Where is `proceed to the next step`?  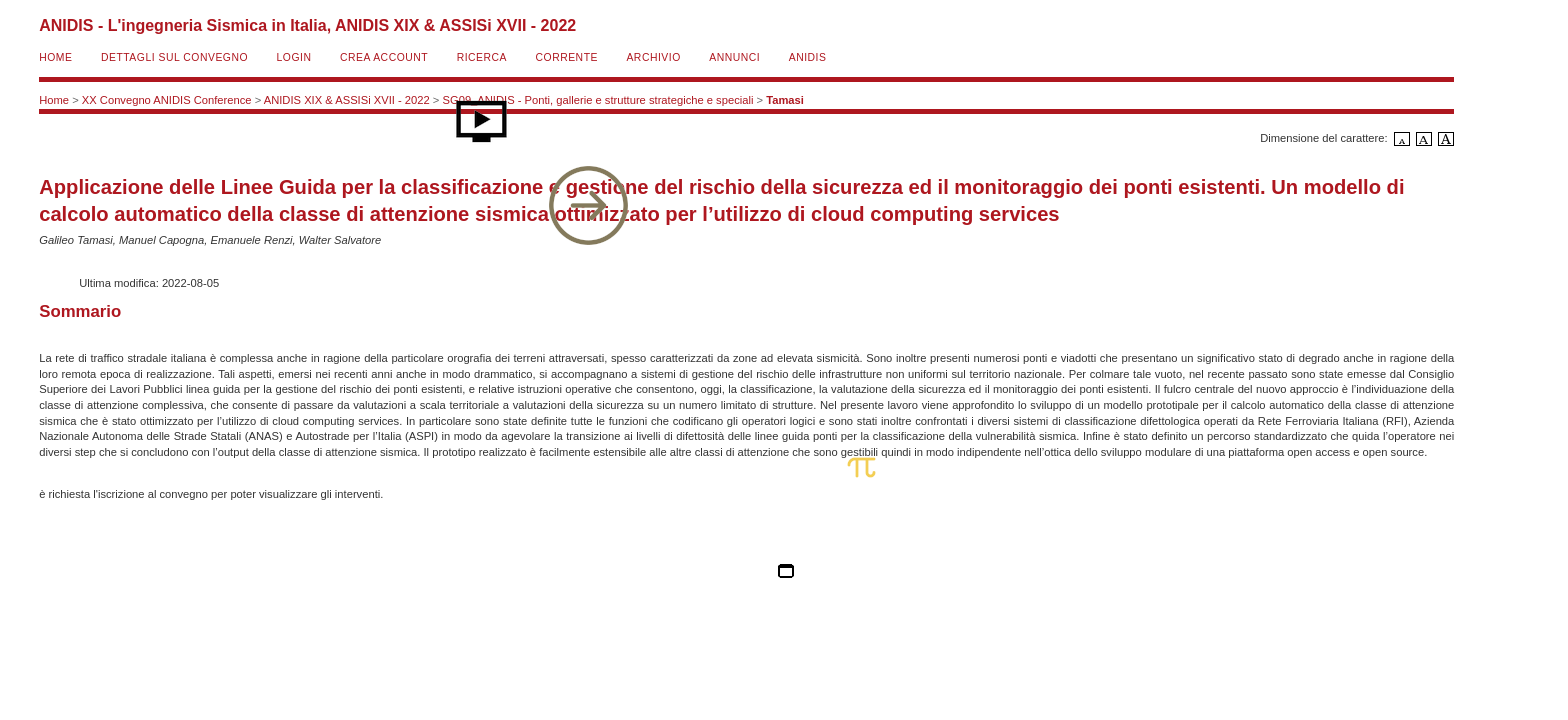
proceed to the next step is located at coordinates (588, 205).